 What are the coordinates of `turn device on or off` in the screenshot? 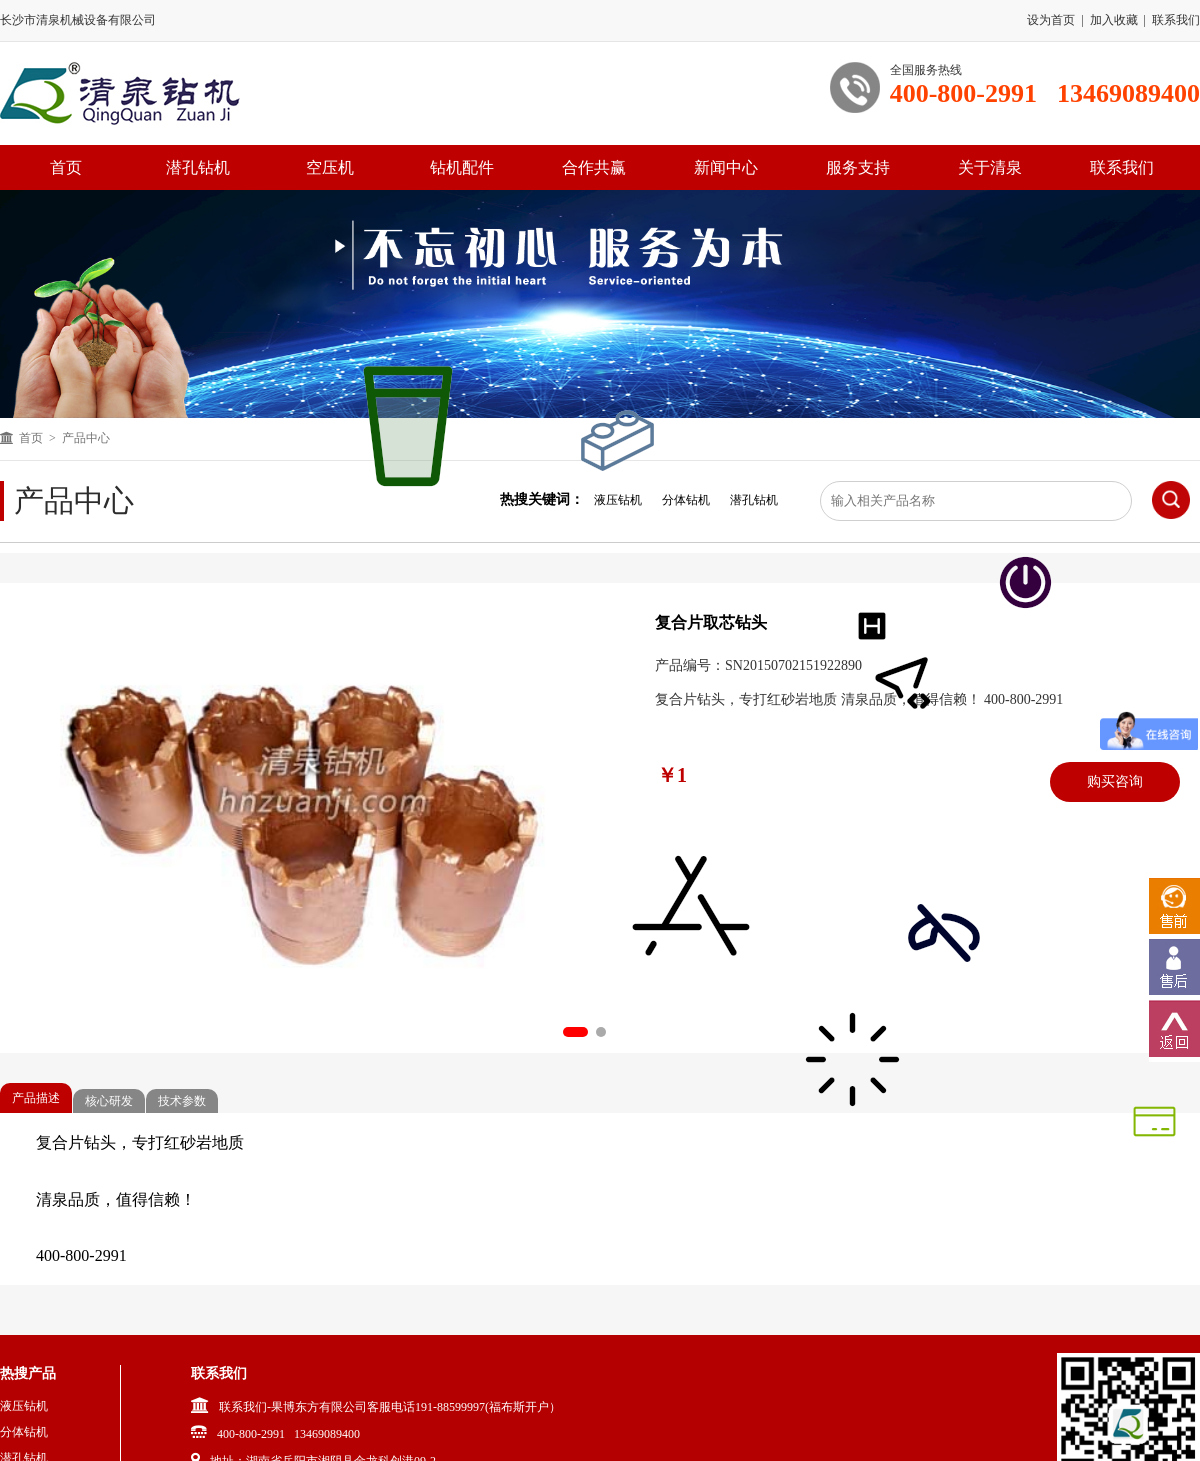 It's located at (1025, 582).